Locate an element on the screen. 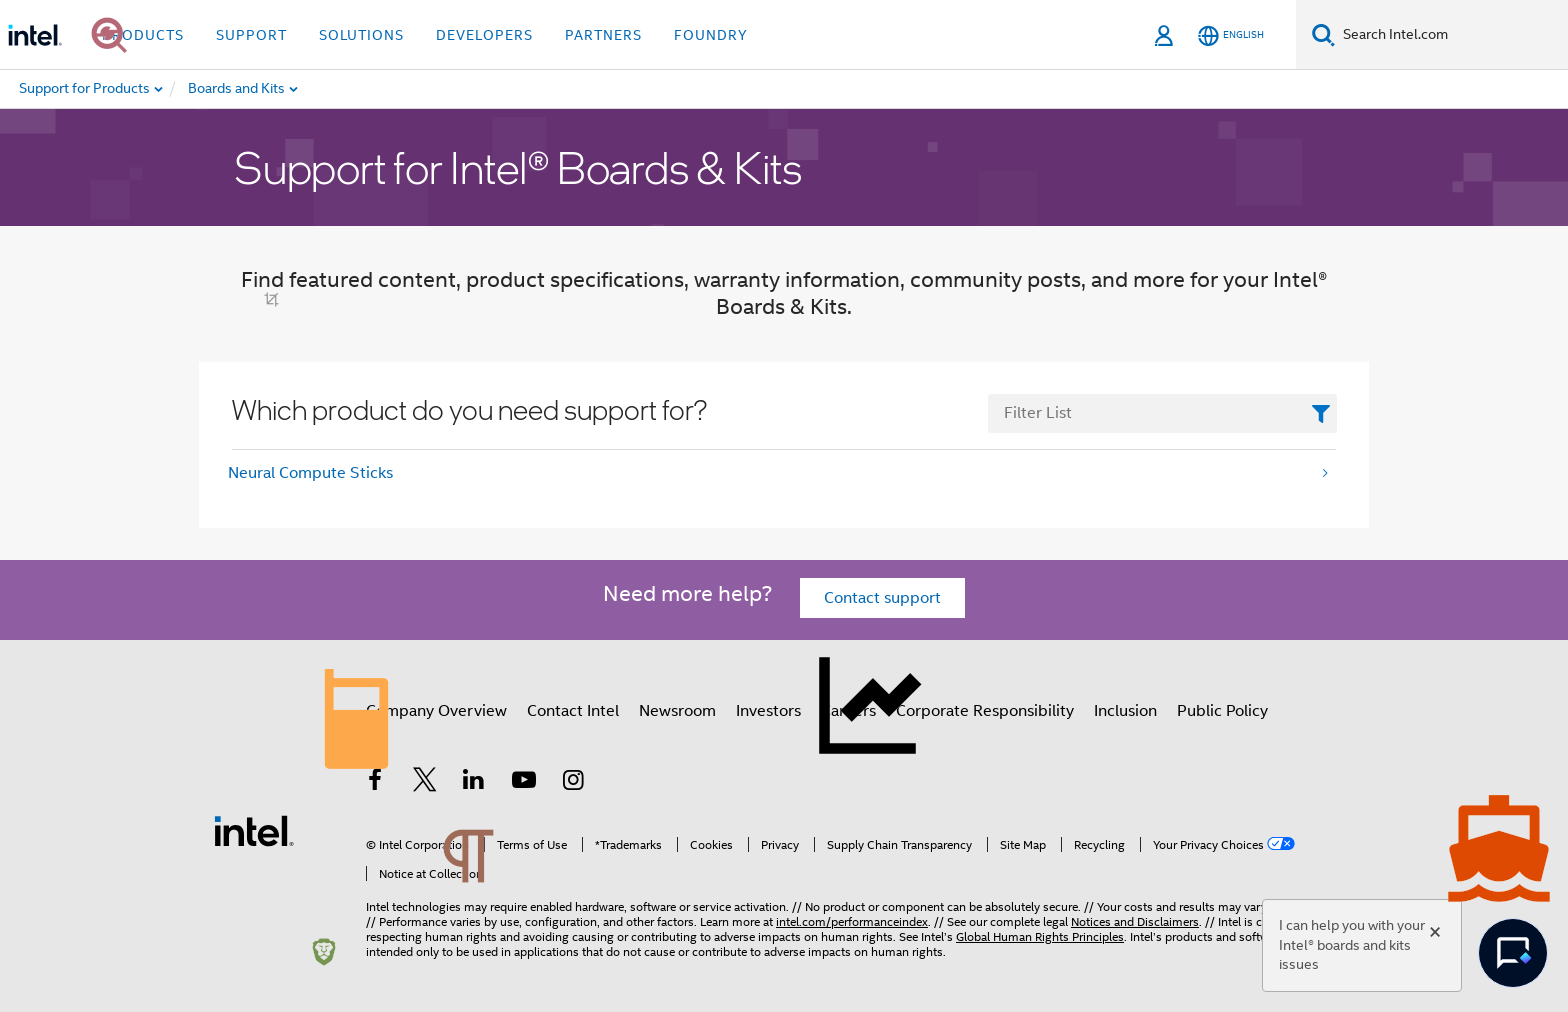  view shipping or delivery status is located at coordinates (1499, 851).